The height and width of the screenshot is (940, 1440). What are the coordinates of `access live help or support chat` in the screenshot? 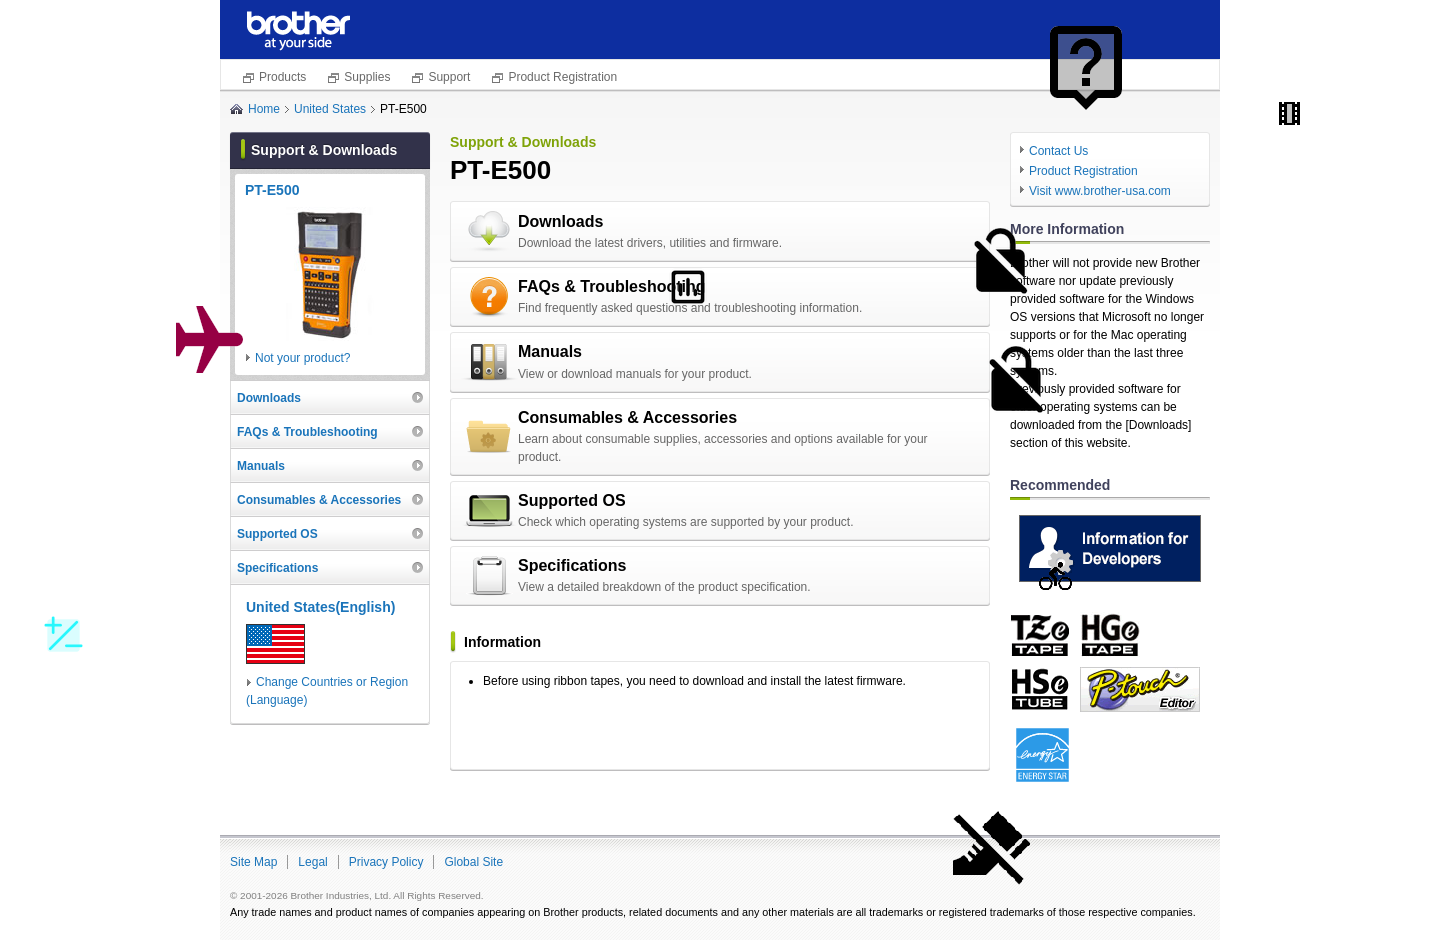 It's located at (1086, 66).